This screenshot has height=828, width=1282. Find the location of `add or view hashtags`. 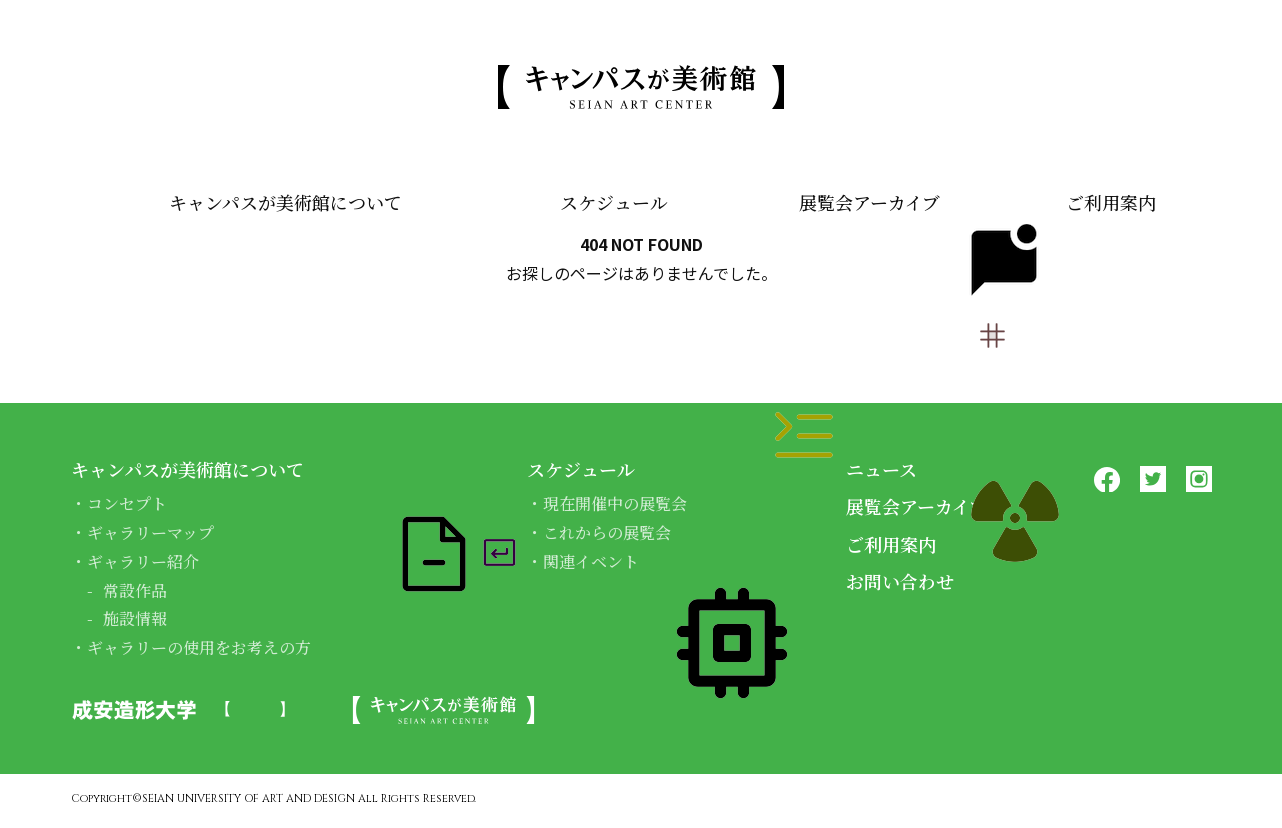

add or view hashtags is located at coordinates (992, 335).